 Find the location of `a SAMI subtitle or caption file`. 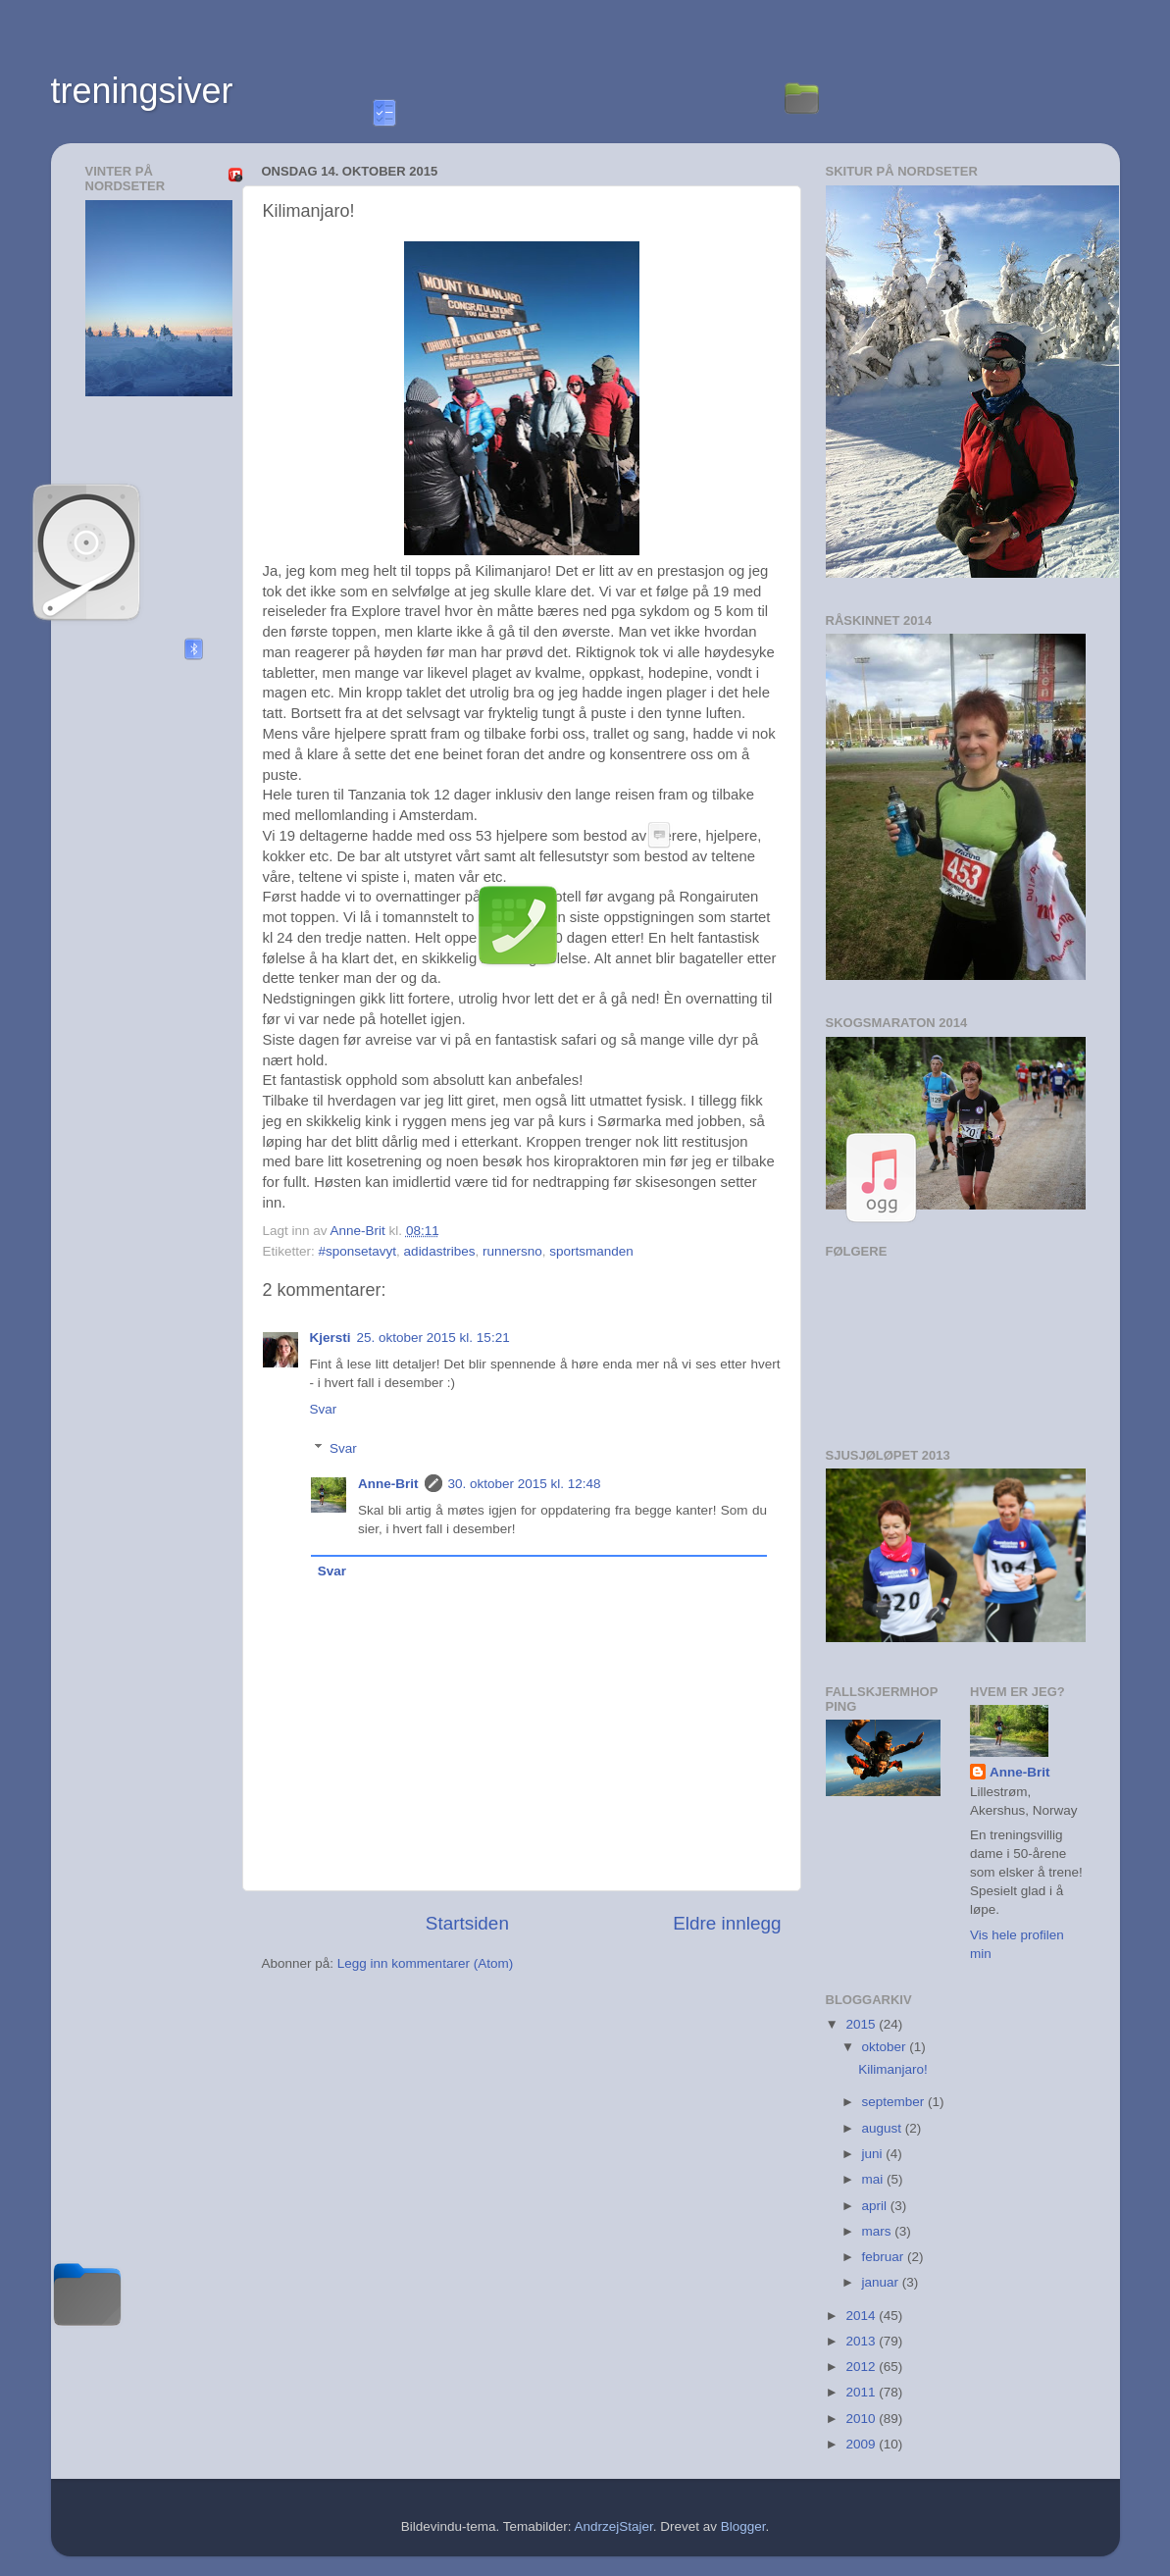

a SAMI subtitle or caption file is located at coordinates (659, 835).